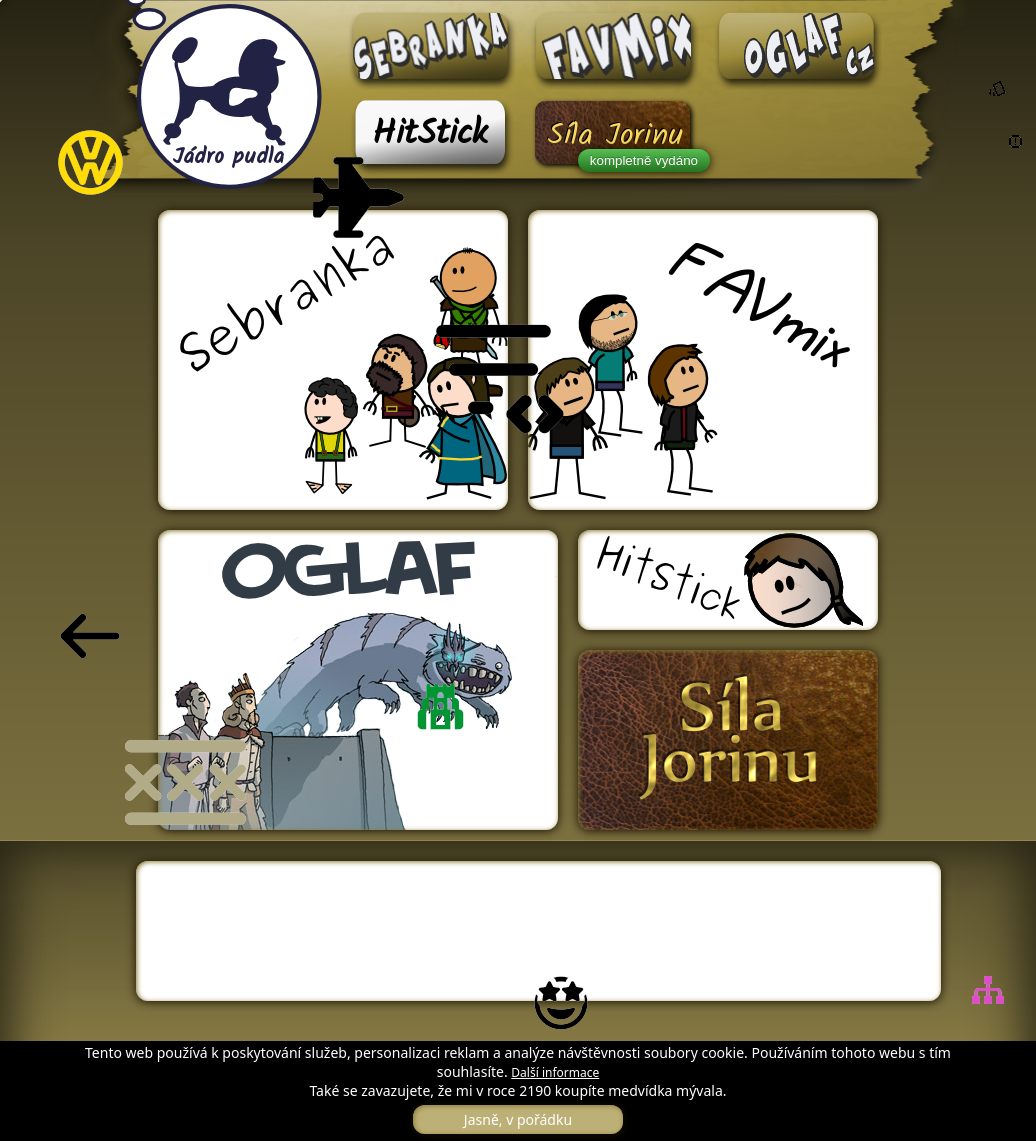  What do you see at coordinates (988, 990) in the screenshot?
I see `view site structure or hierarchy` at bounding box center [988, 990].